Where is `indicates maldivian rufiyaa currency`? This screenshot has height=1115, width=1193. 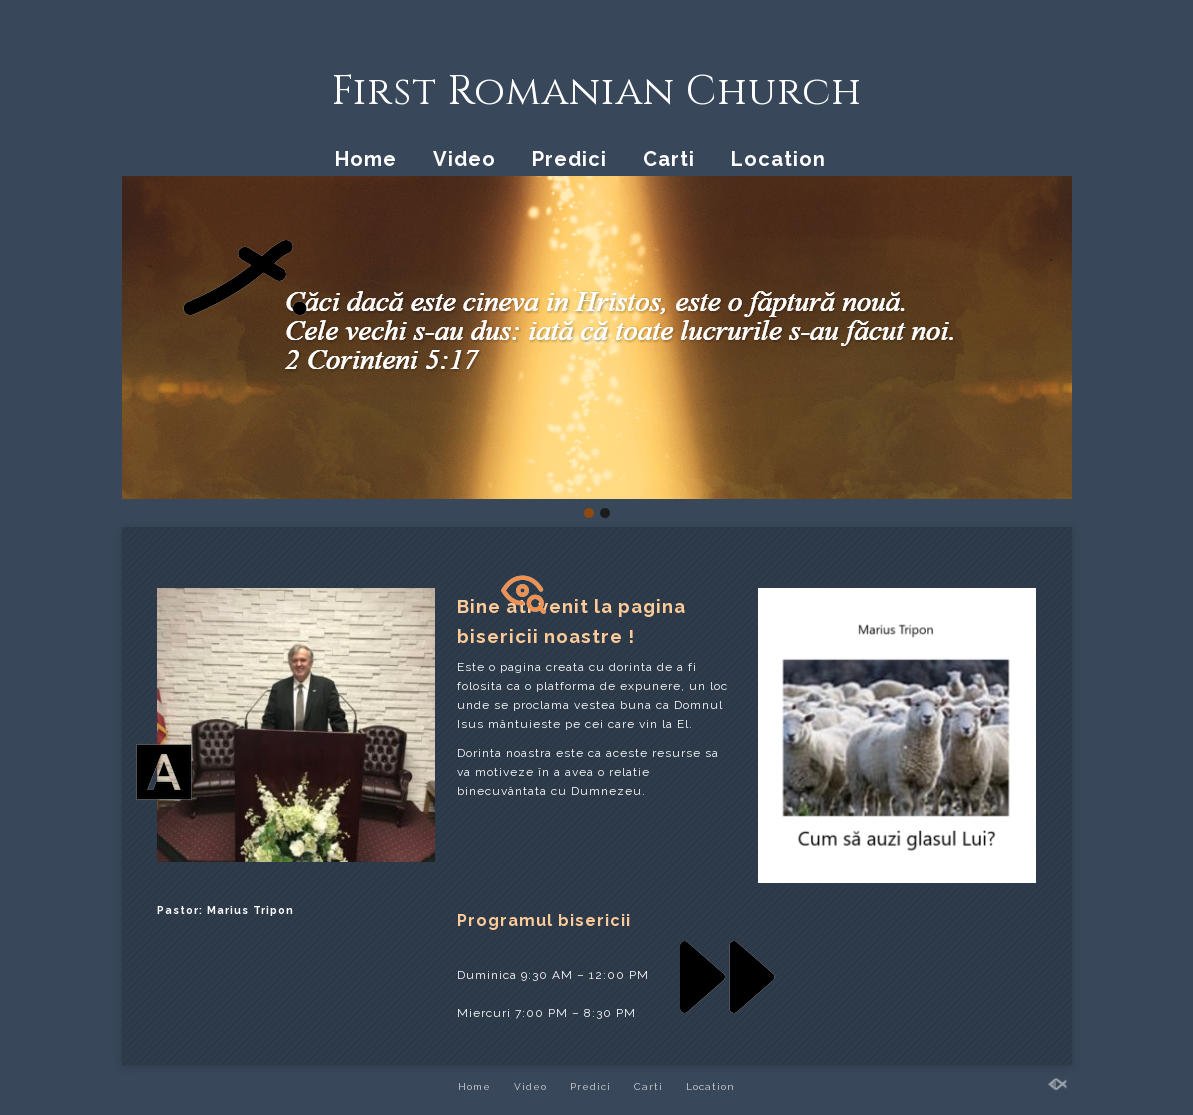 indicates maldivian rufiyaa currency is located at coordinates (245, 281).